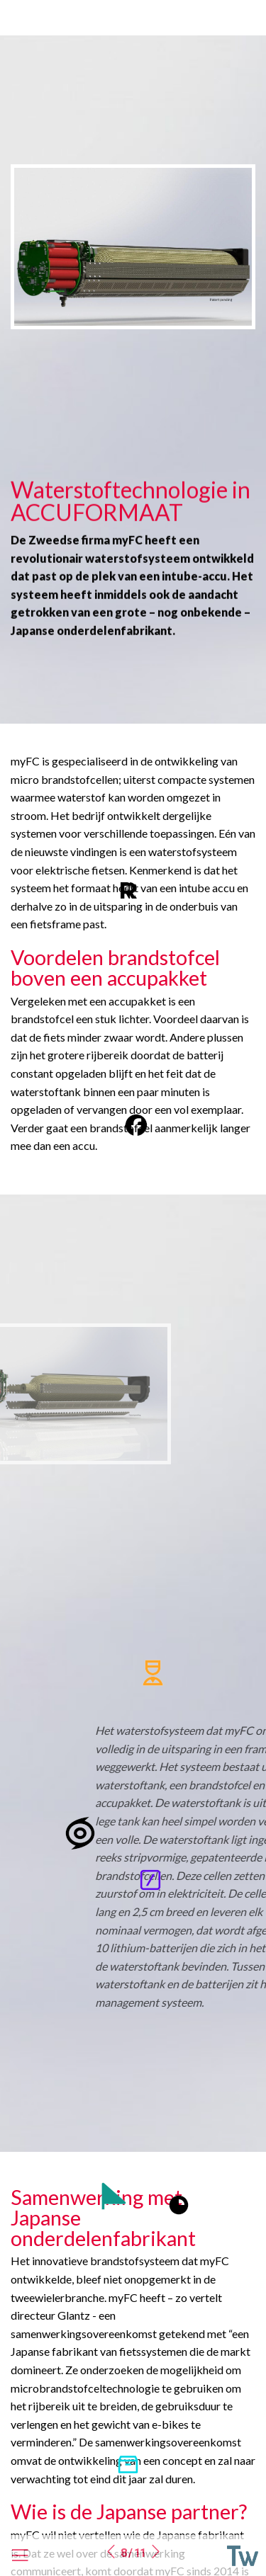 The height and width of the screenshot is (2576, 266). Describe the element at coordinates (136, 1125) in the screenshot. I see `open Facebook app` at that location.